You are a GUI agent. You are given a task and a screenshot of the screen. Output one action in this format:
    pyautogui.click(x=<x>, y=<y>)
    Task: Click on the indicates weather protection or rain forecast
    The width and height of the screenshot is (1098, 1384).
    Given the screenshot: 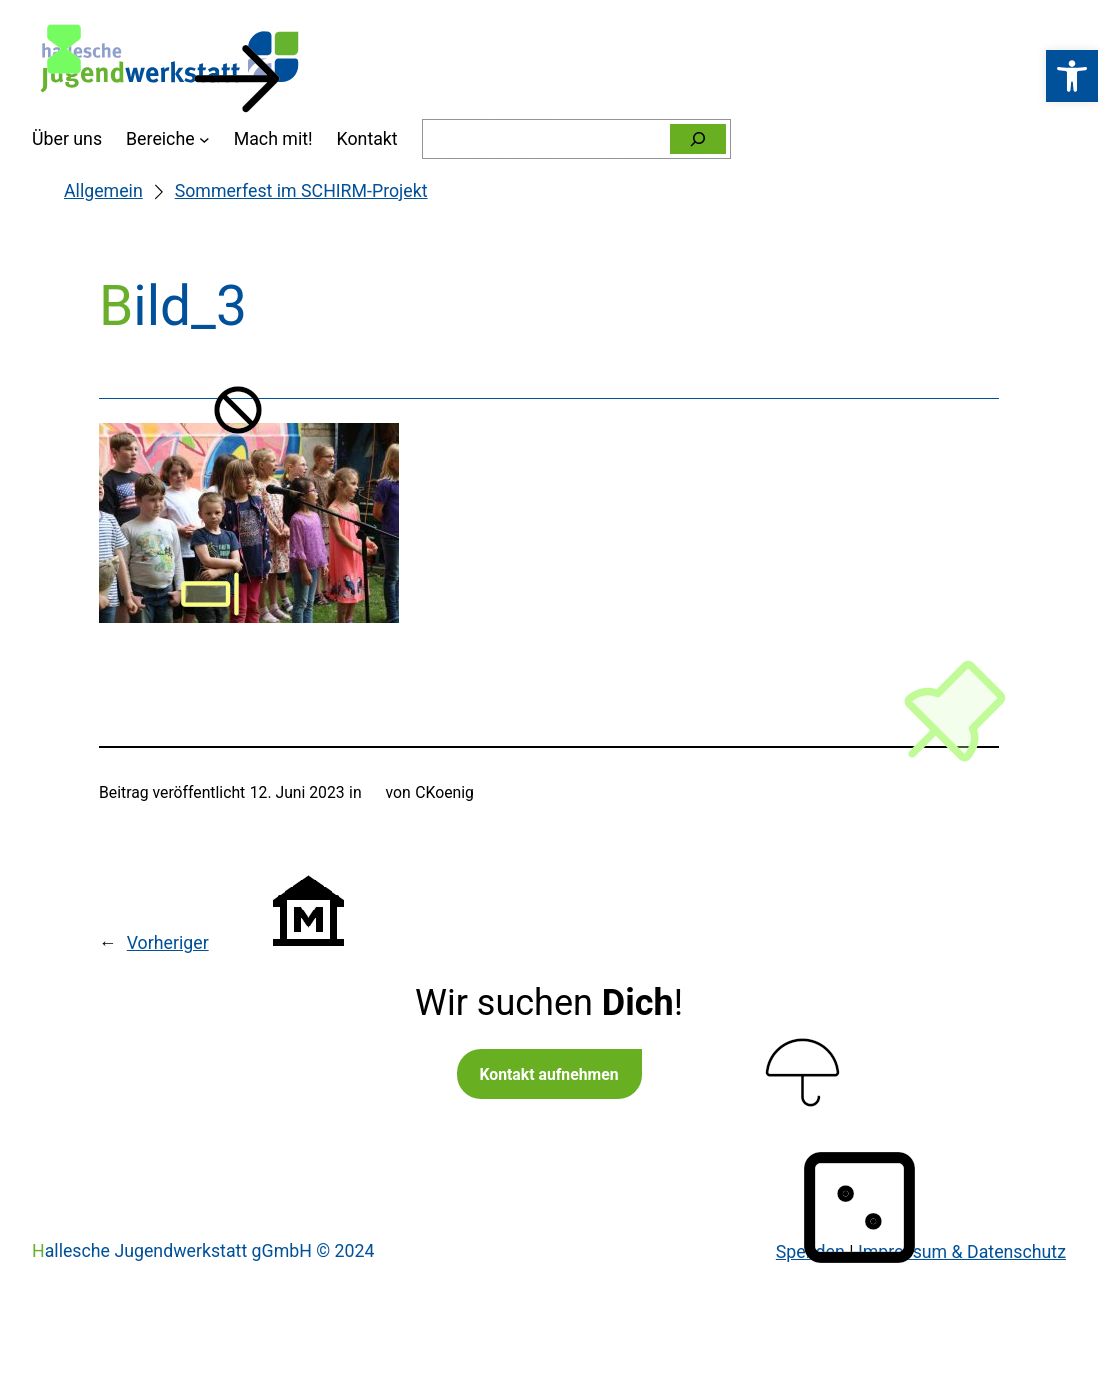 What is the action you would take?
    pyautogui.click(x=802, y=1072)
    